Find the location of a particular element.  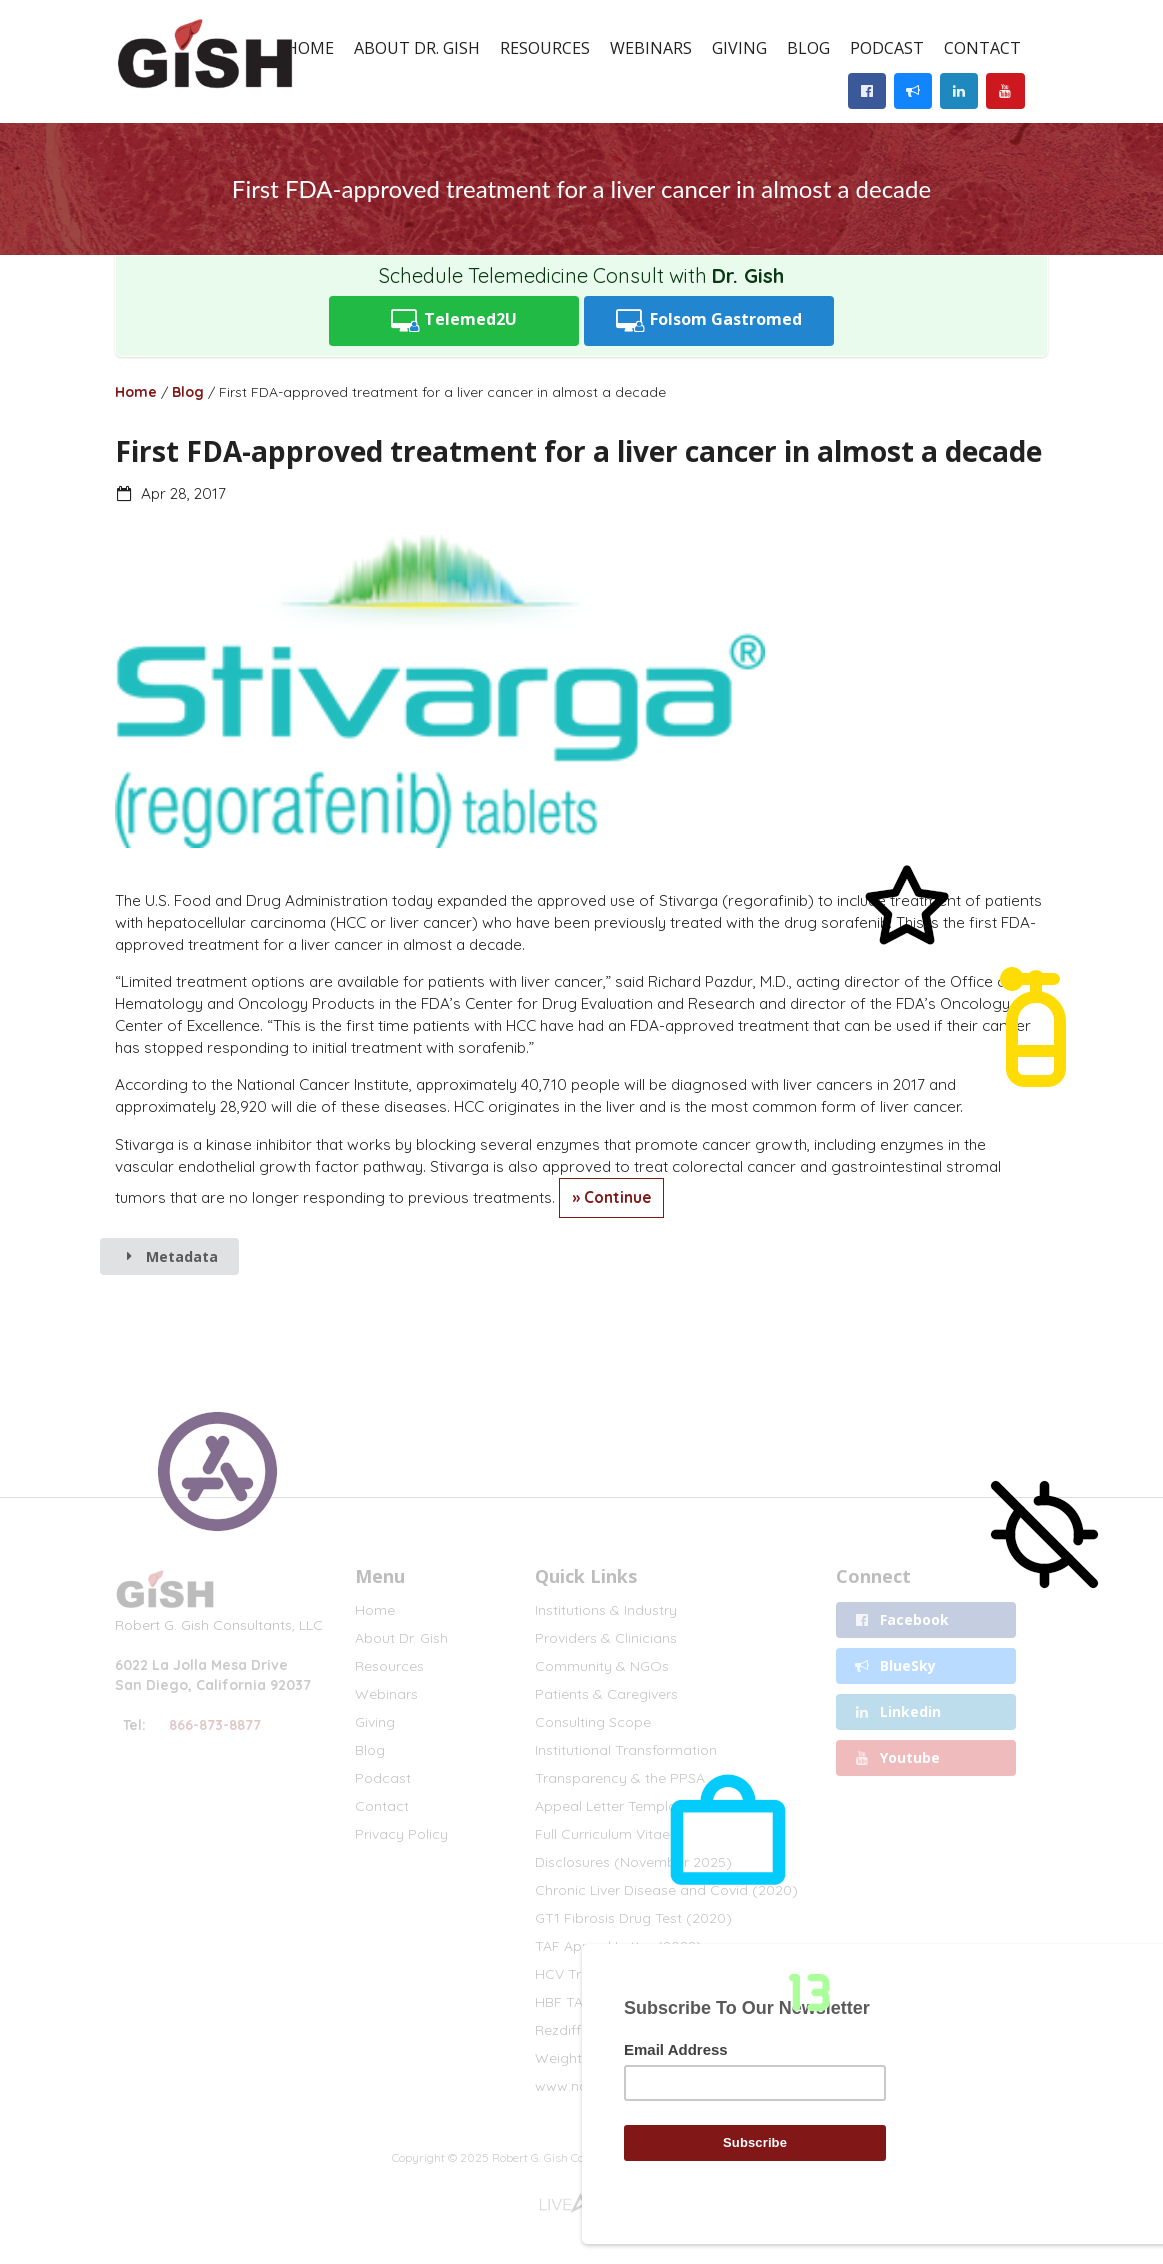

view your shopping bag is located at coordinates (728, 1836).